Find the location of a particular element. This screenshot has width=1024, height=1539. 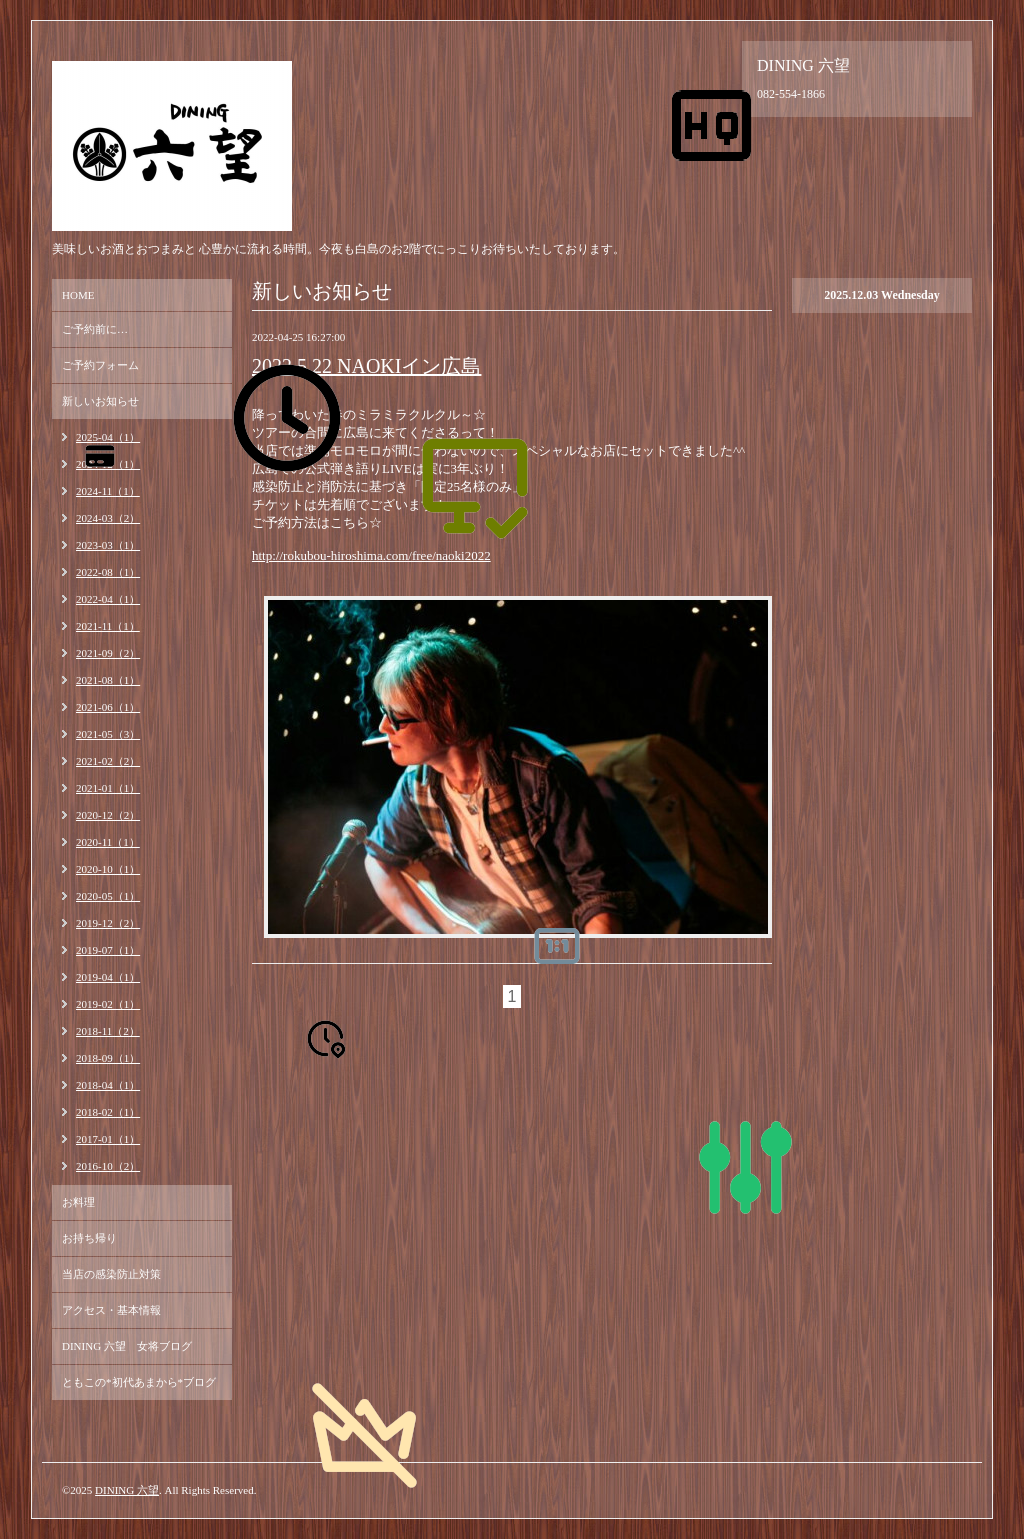

indicates high quality media or streaming option is located at coordinates (711, 125).